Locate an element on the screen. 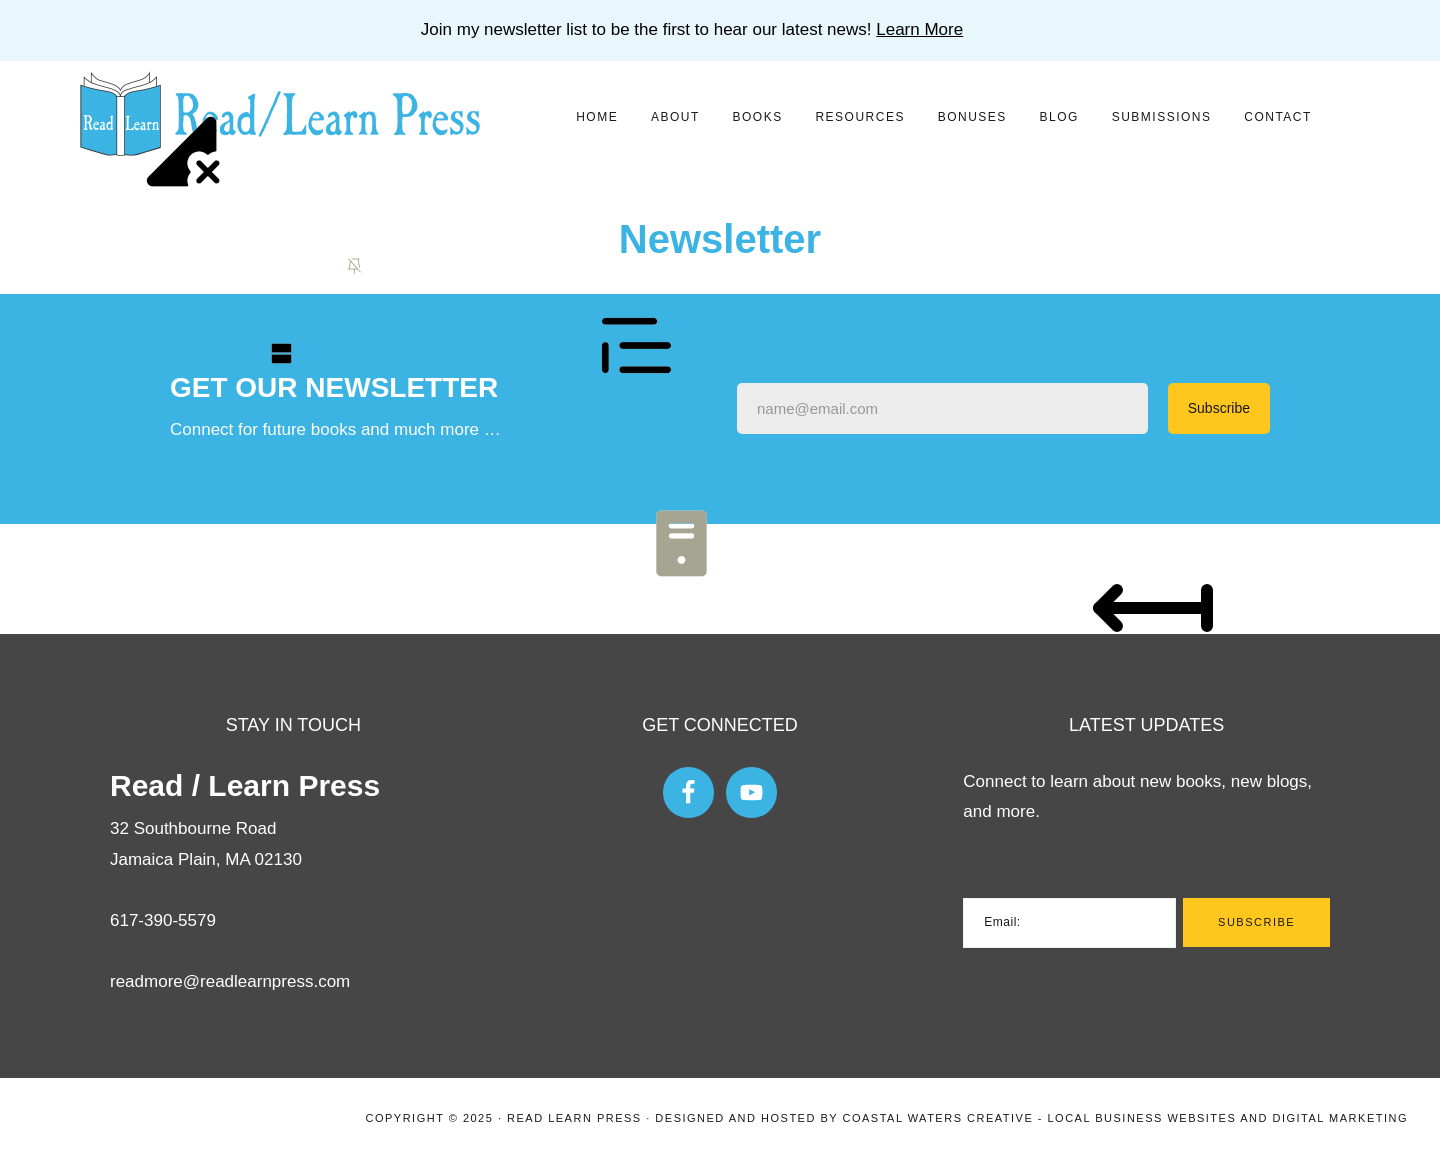  navigate back to previous screen is located at coordinates (1153, 608).